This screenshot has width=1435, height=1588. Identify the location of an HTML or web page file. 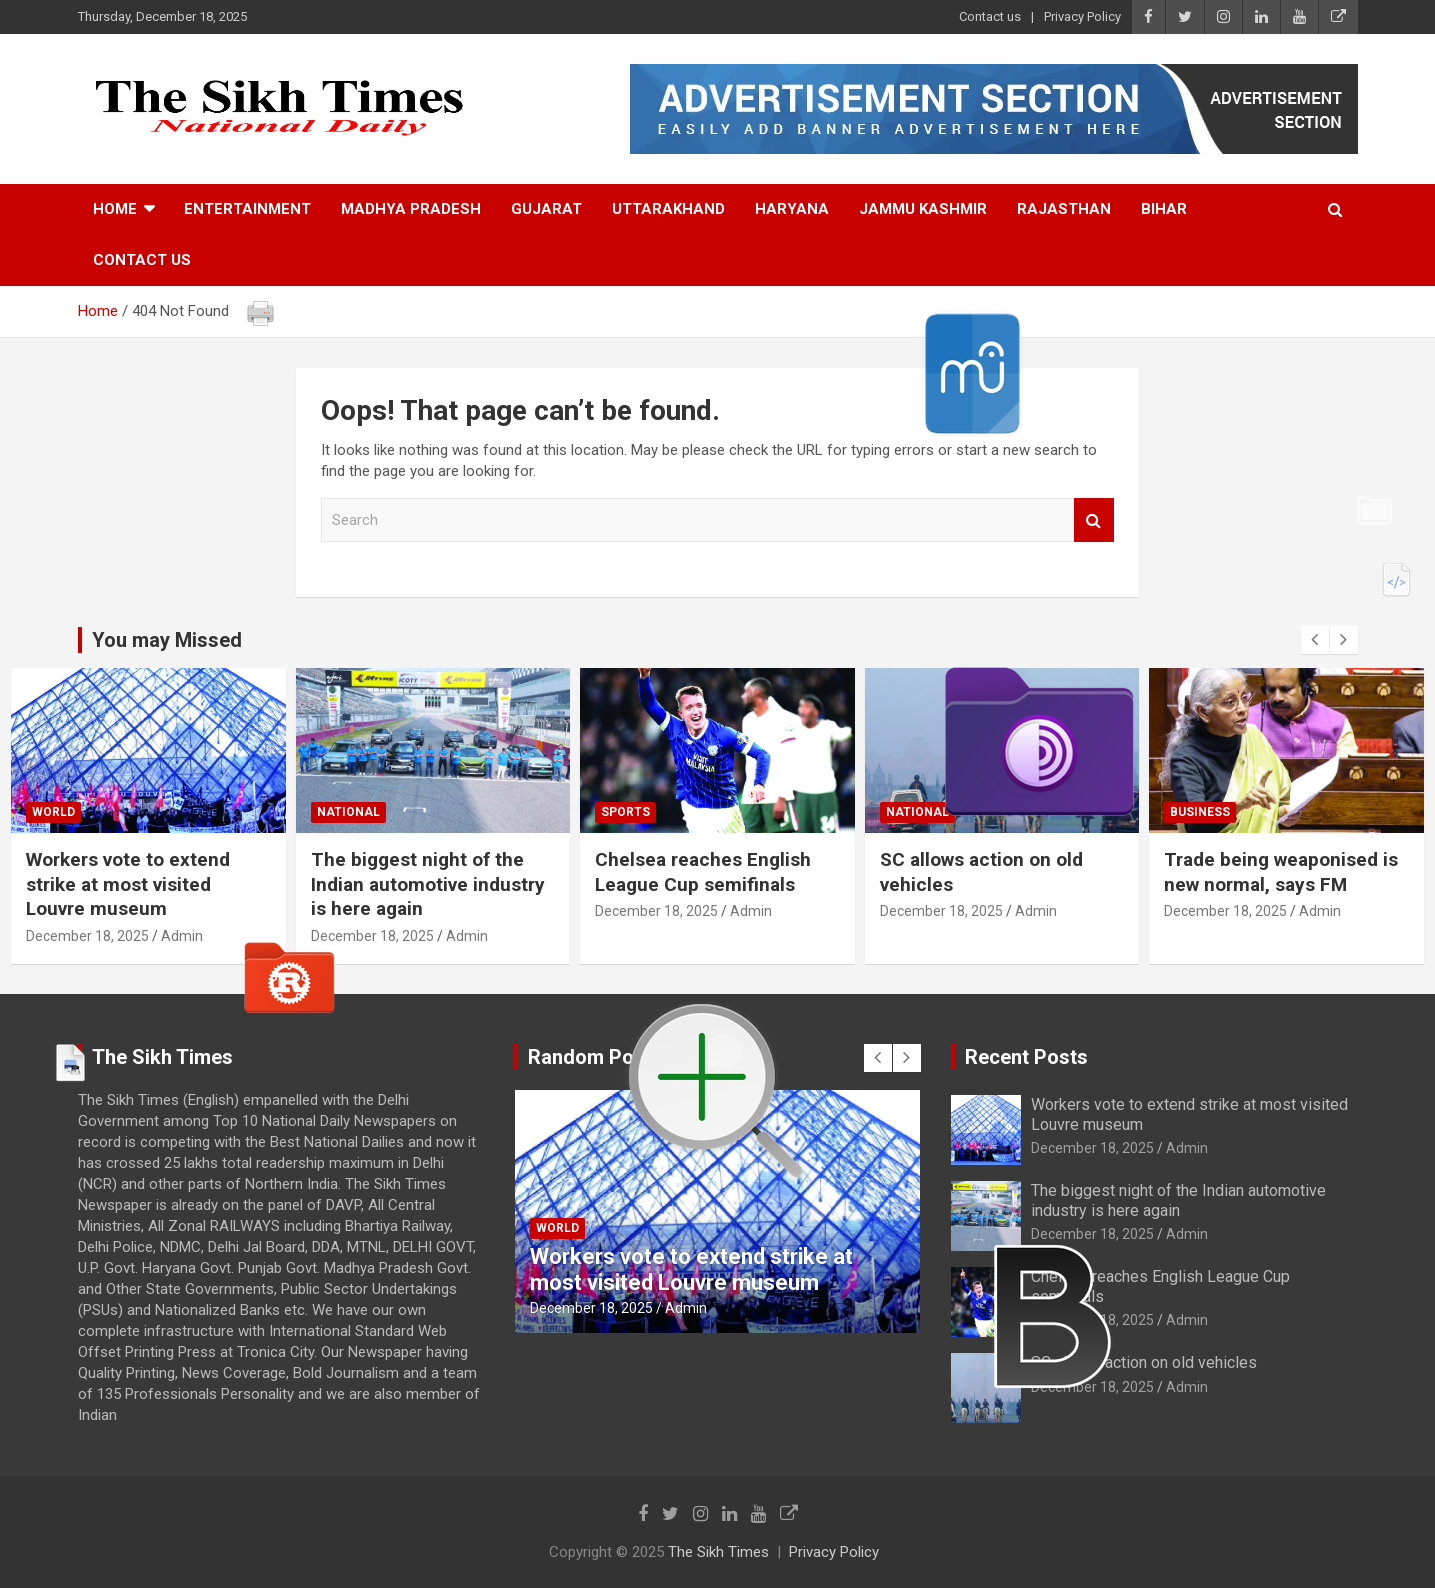
(1396, 579).